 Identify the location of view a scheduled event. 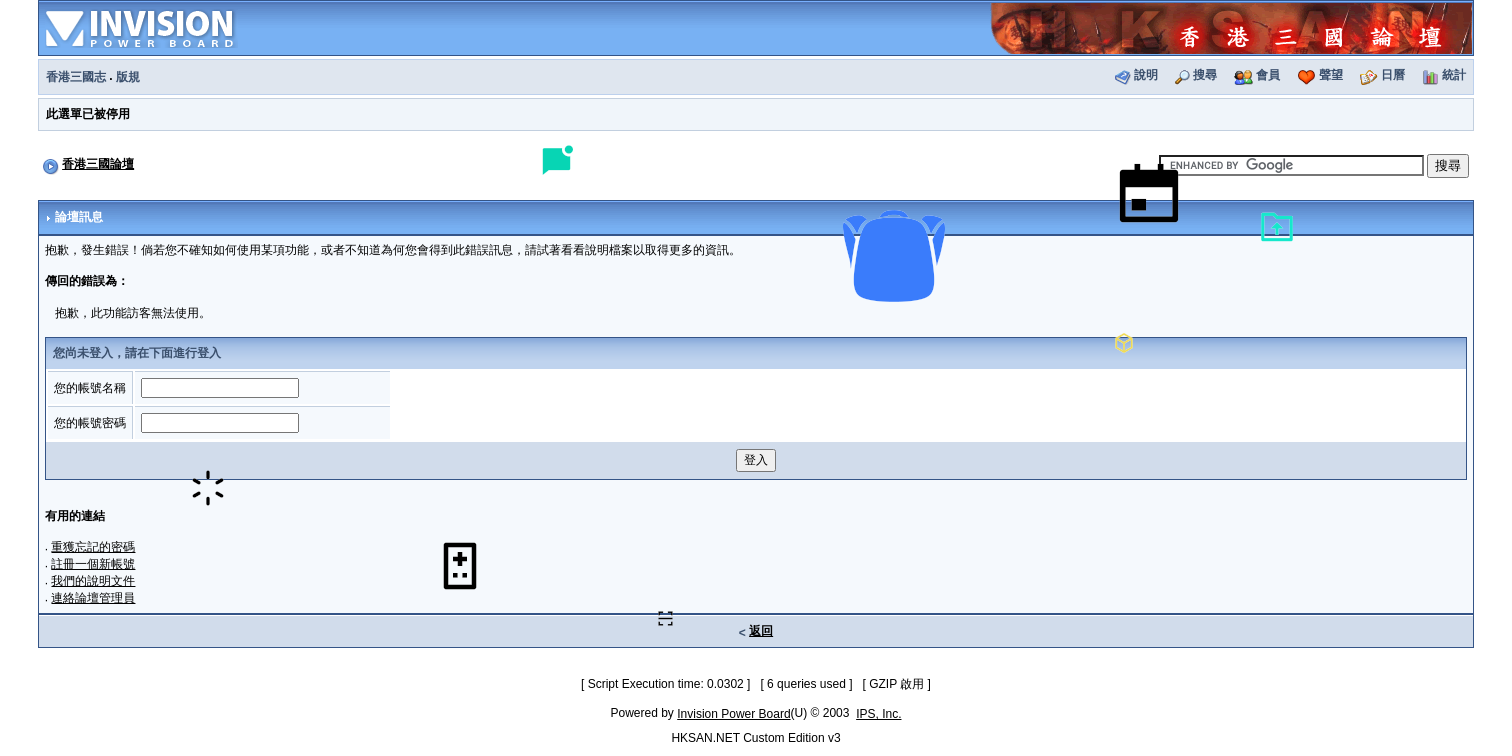
(1149, 196).